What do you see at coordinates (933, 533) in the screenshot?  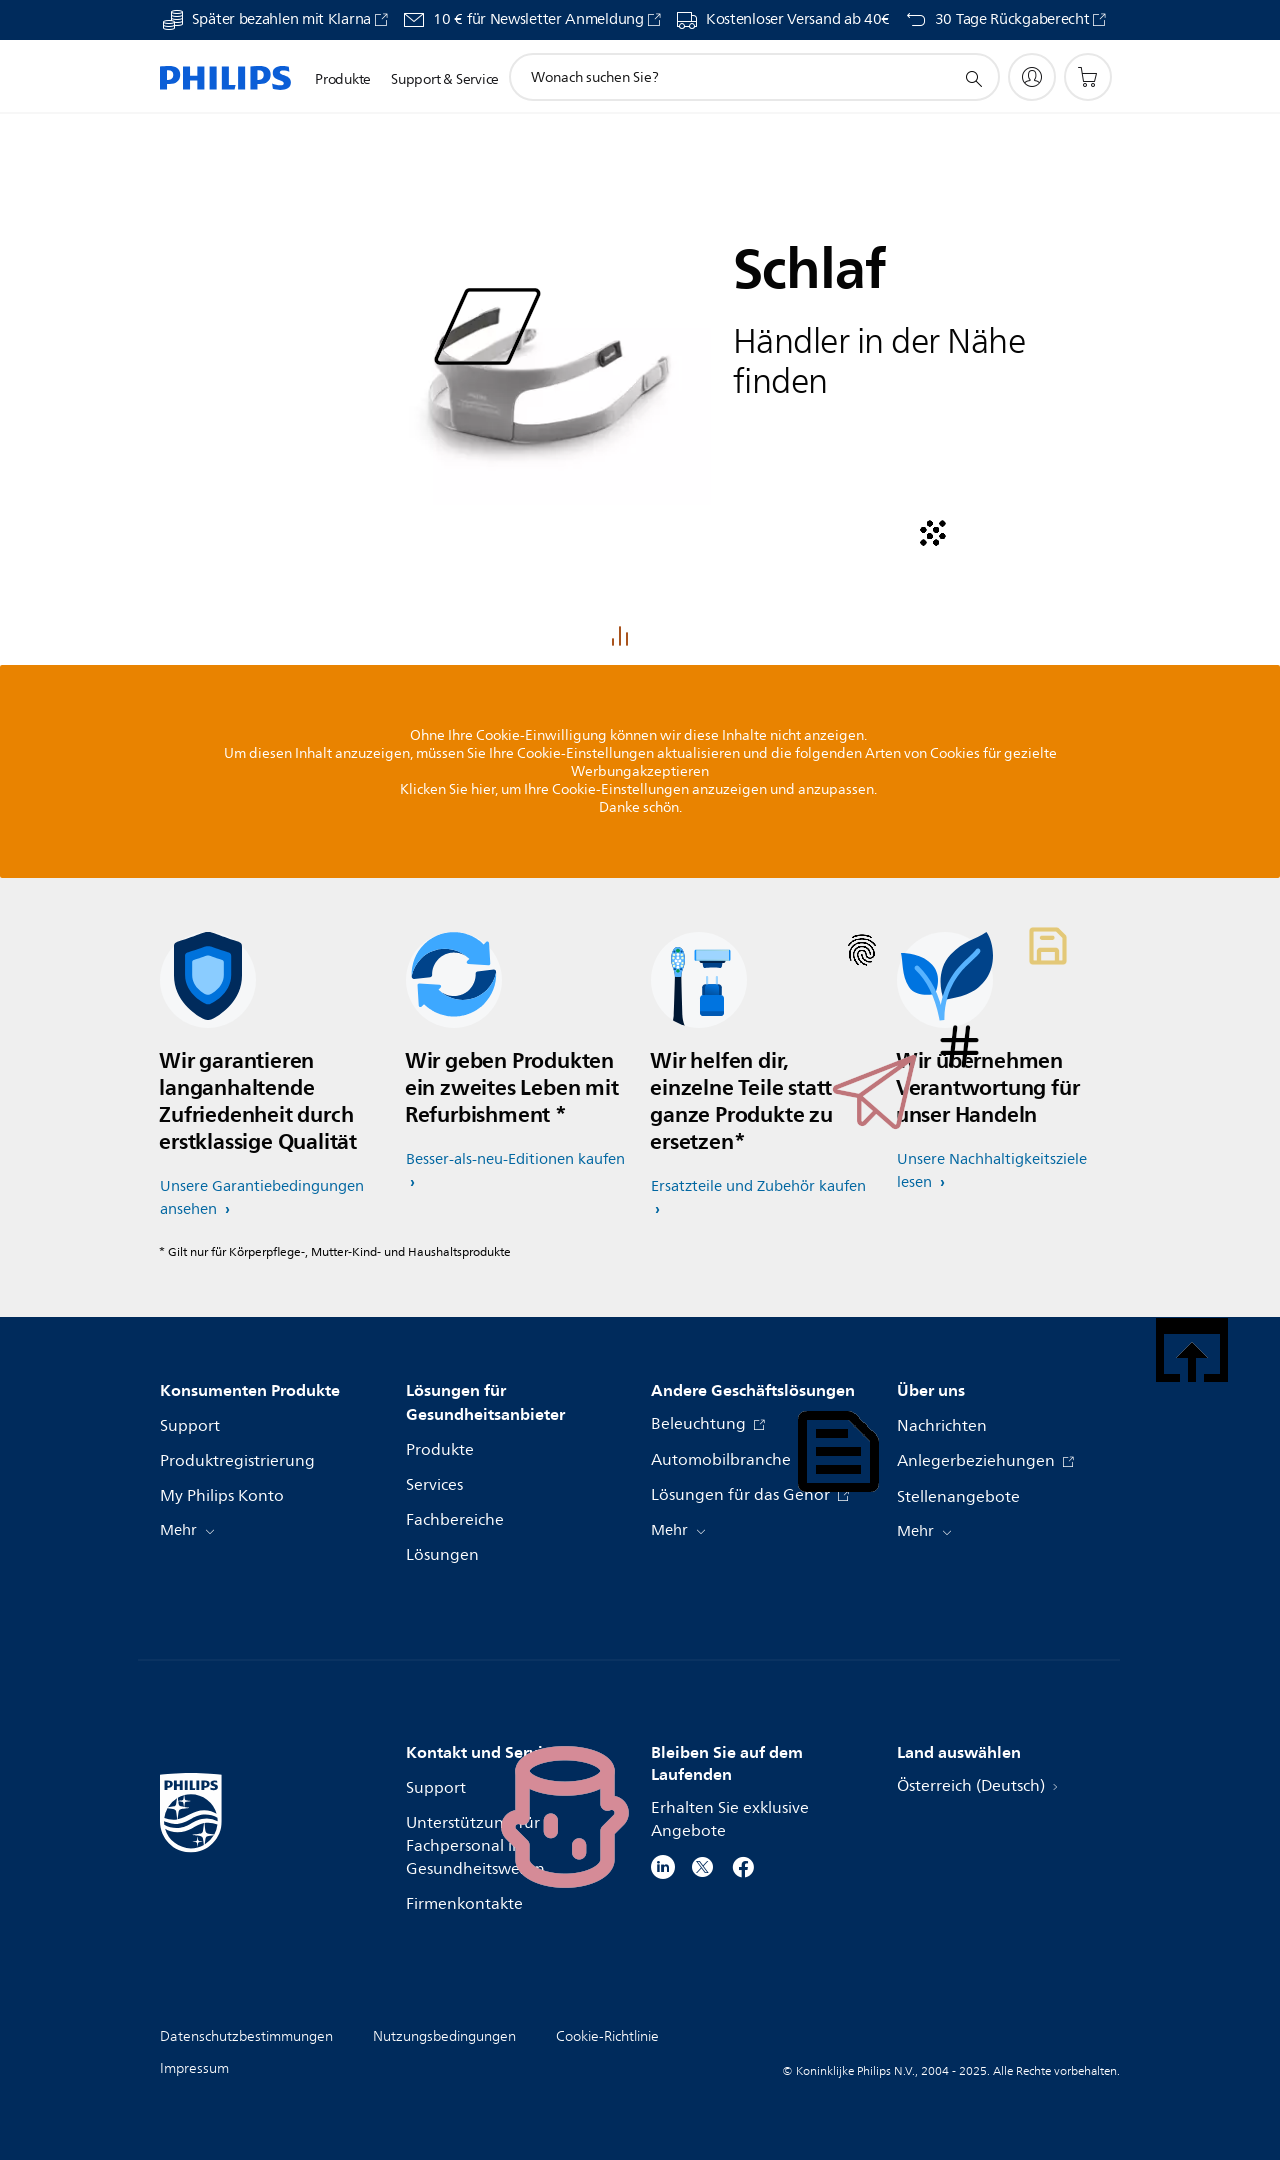 I see `apply a film grain or noise effect` at bounding box center [933, 533].